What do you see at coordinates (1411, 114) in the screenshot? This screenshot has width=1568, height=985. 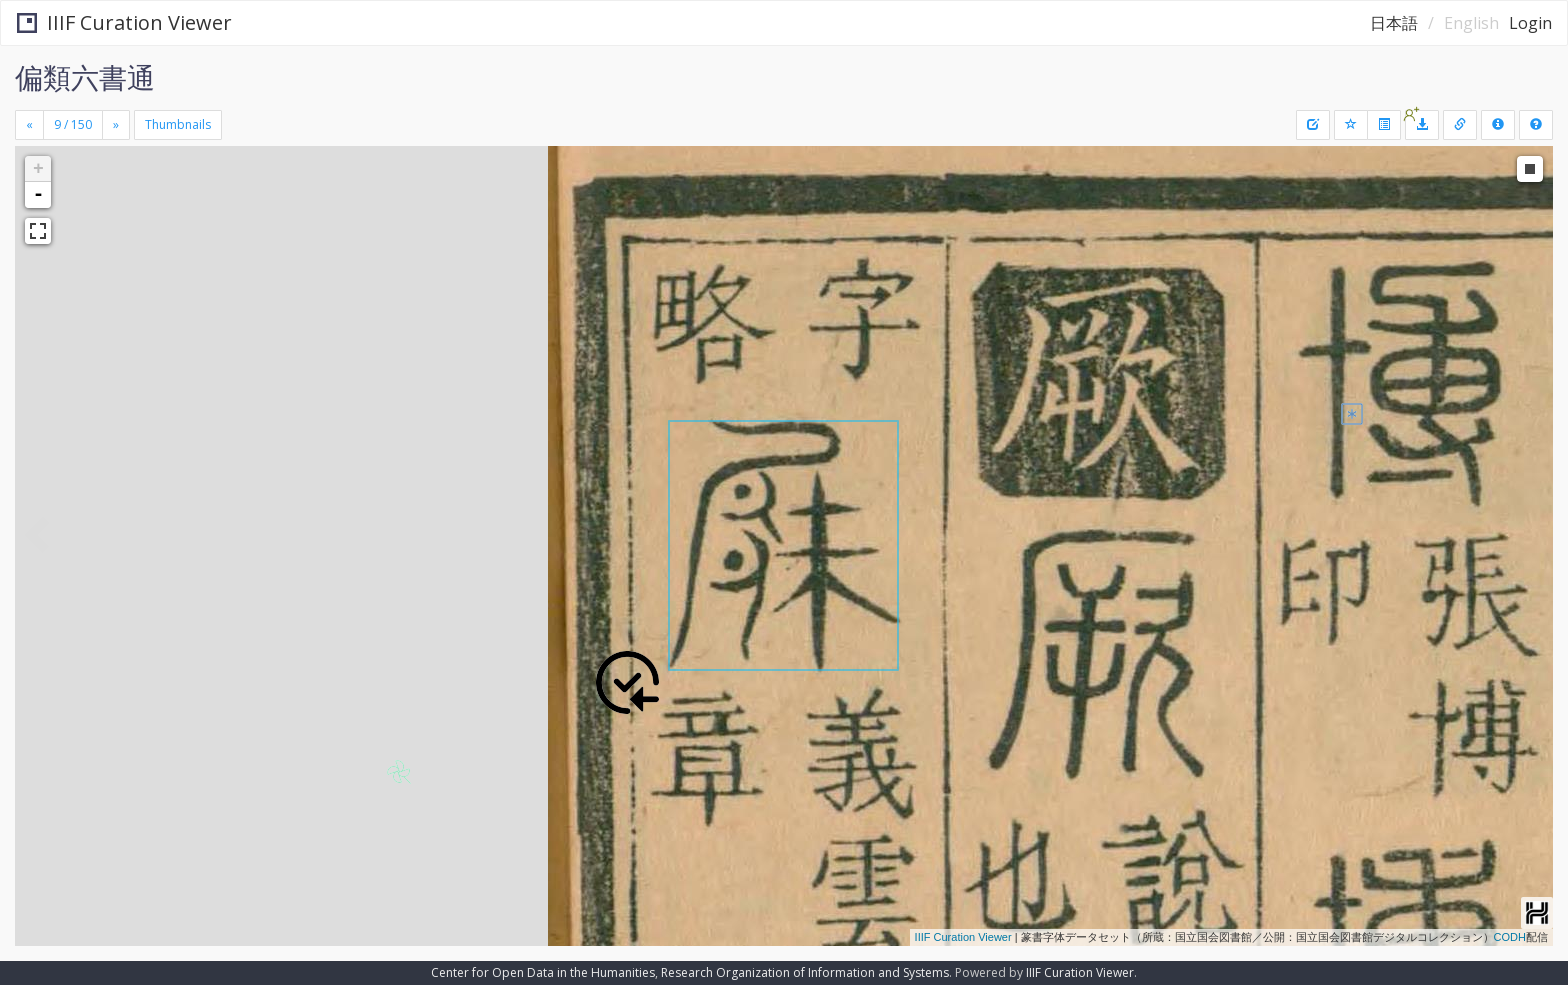 I see `add a new user or contact` at bounding box center [1411, 114].